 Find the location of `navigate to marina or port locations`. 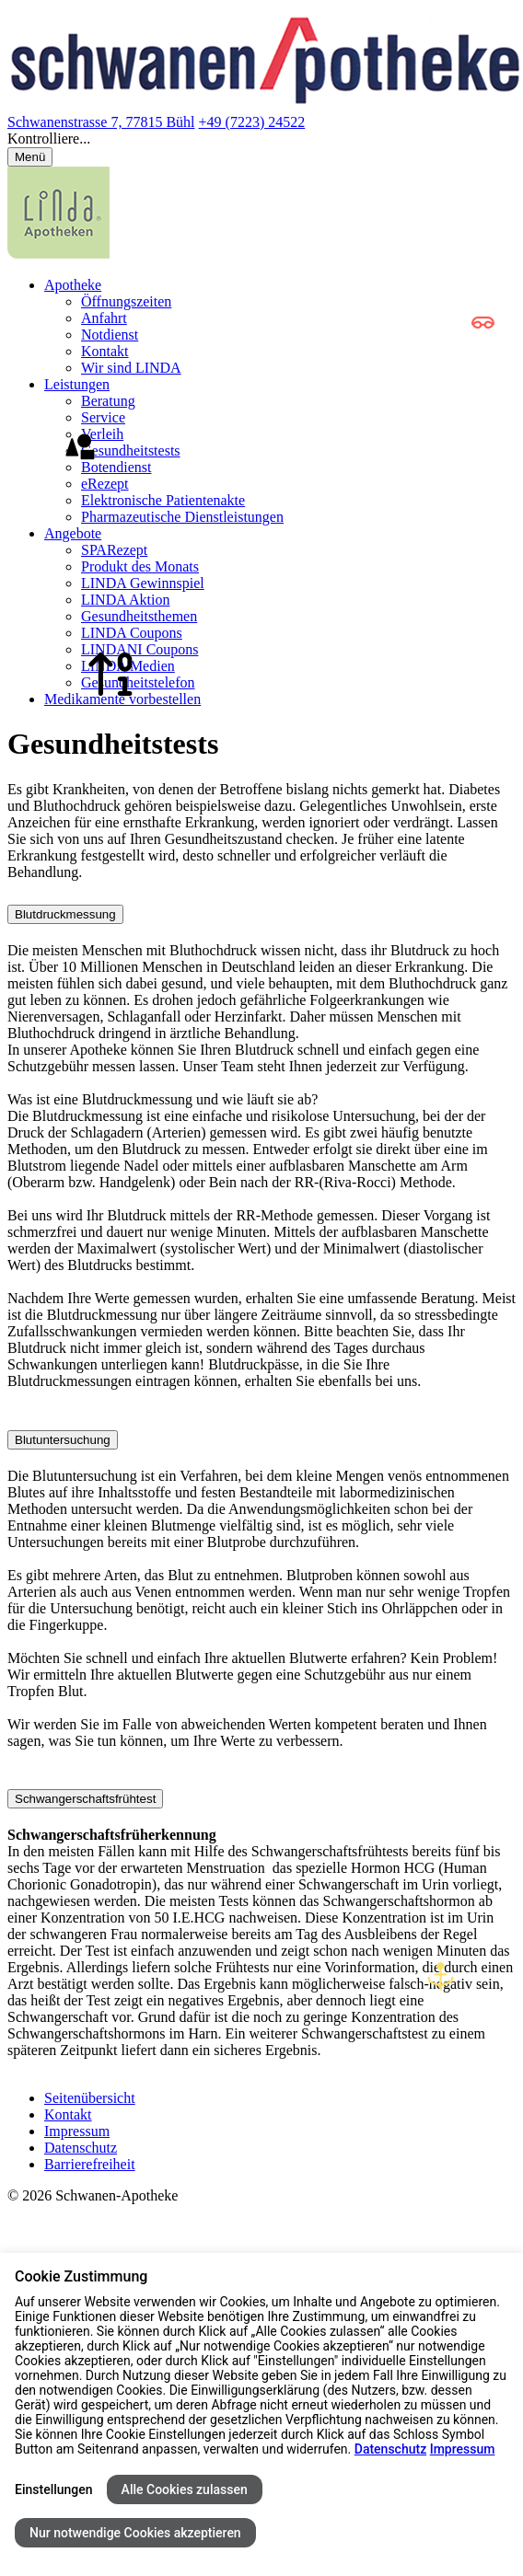

navigate to marina or port locations is located at coordinates (440, 1975).